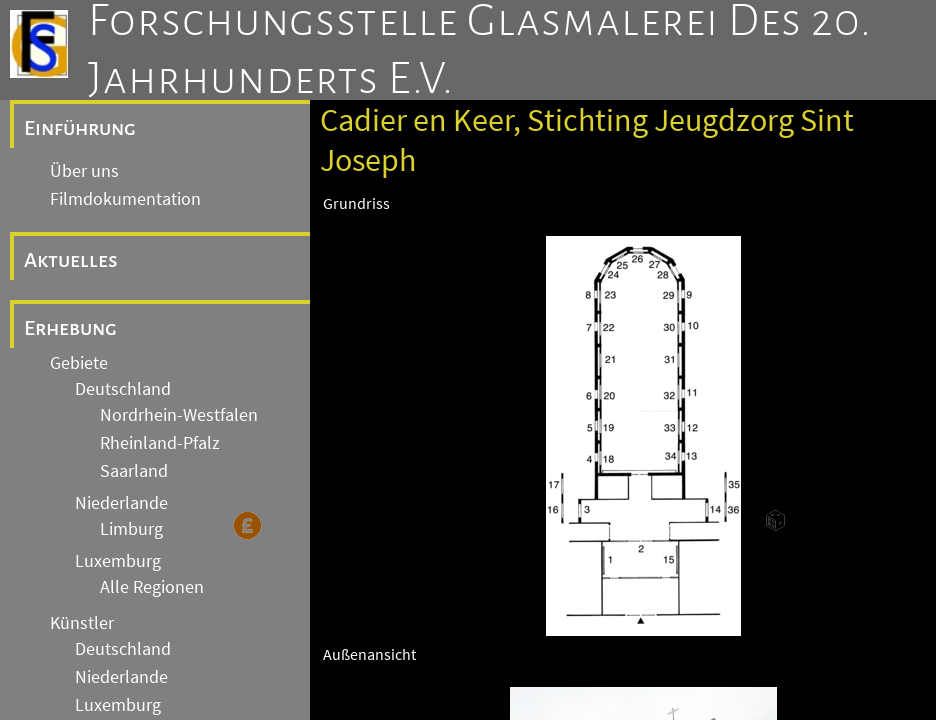  I want to click on view balance in british pounds, so click(247, 525).